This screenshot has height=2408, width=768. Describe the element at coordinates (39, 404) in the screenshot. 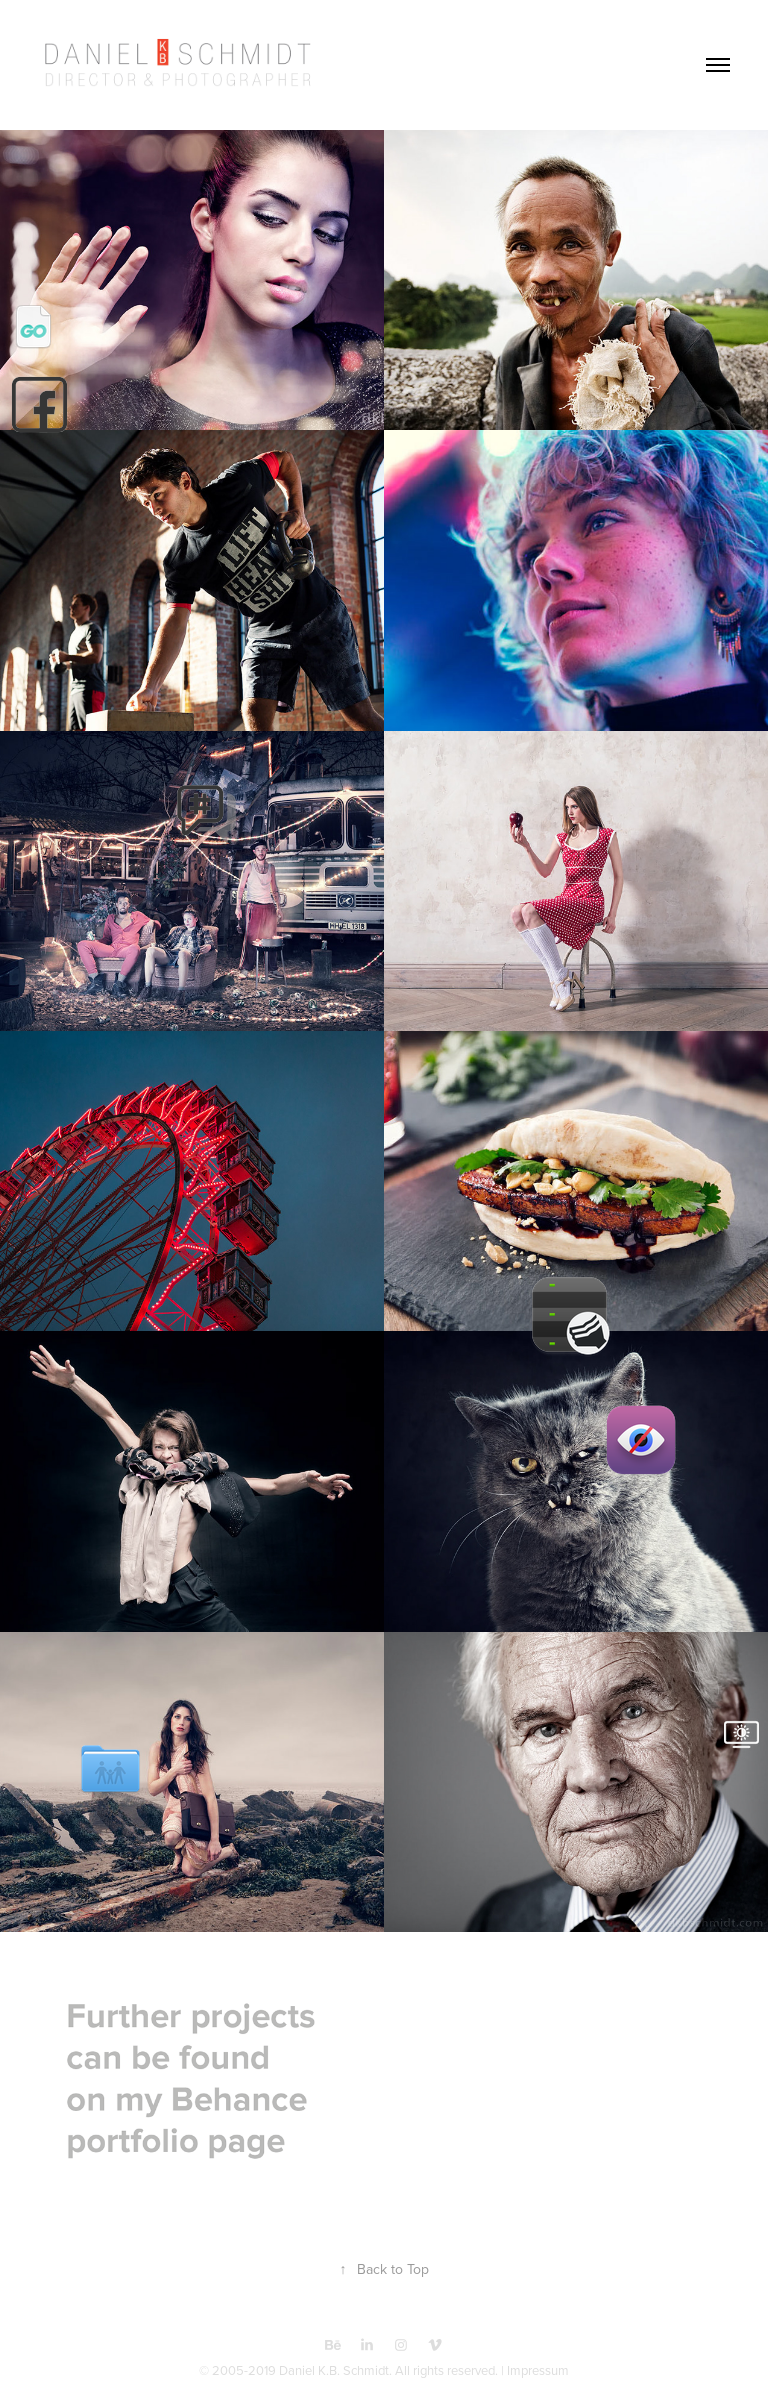

I see `connect your Facebook account` at that location.